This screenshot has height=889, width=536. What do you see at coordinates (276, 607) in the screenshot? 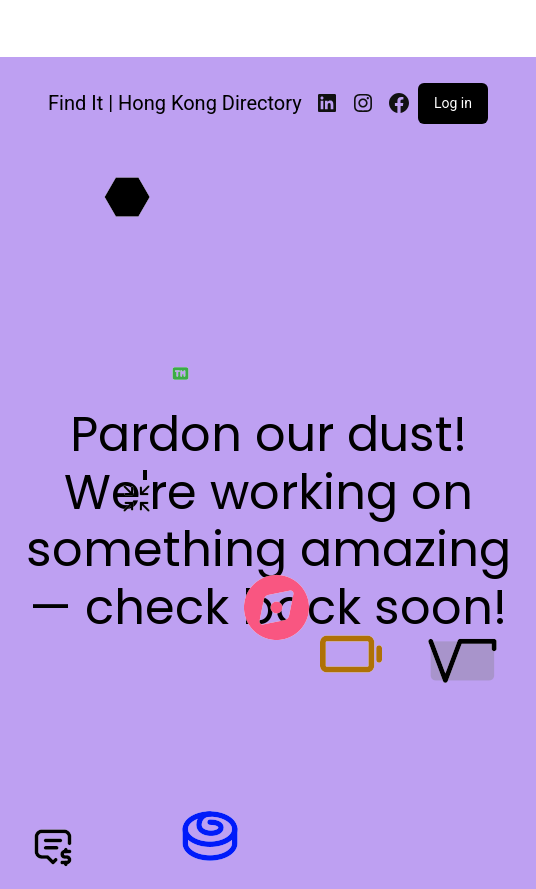
I see `open the discord server discovery page` at bounding box center [276, 607].